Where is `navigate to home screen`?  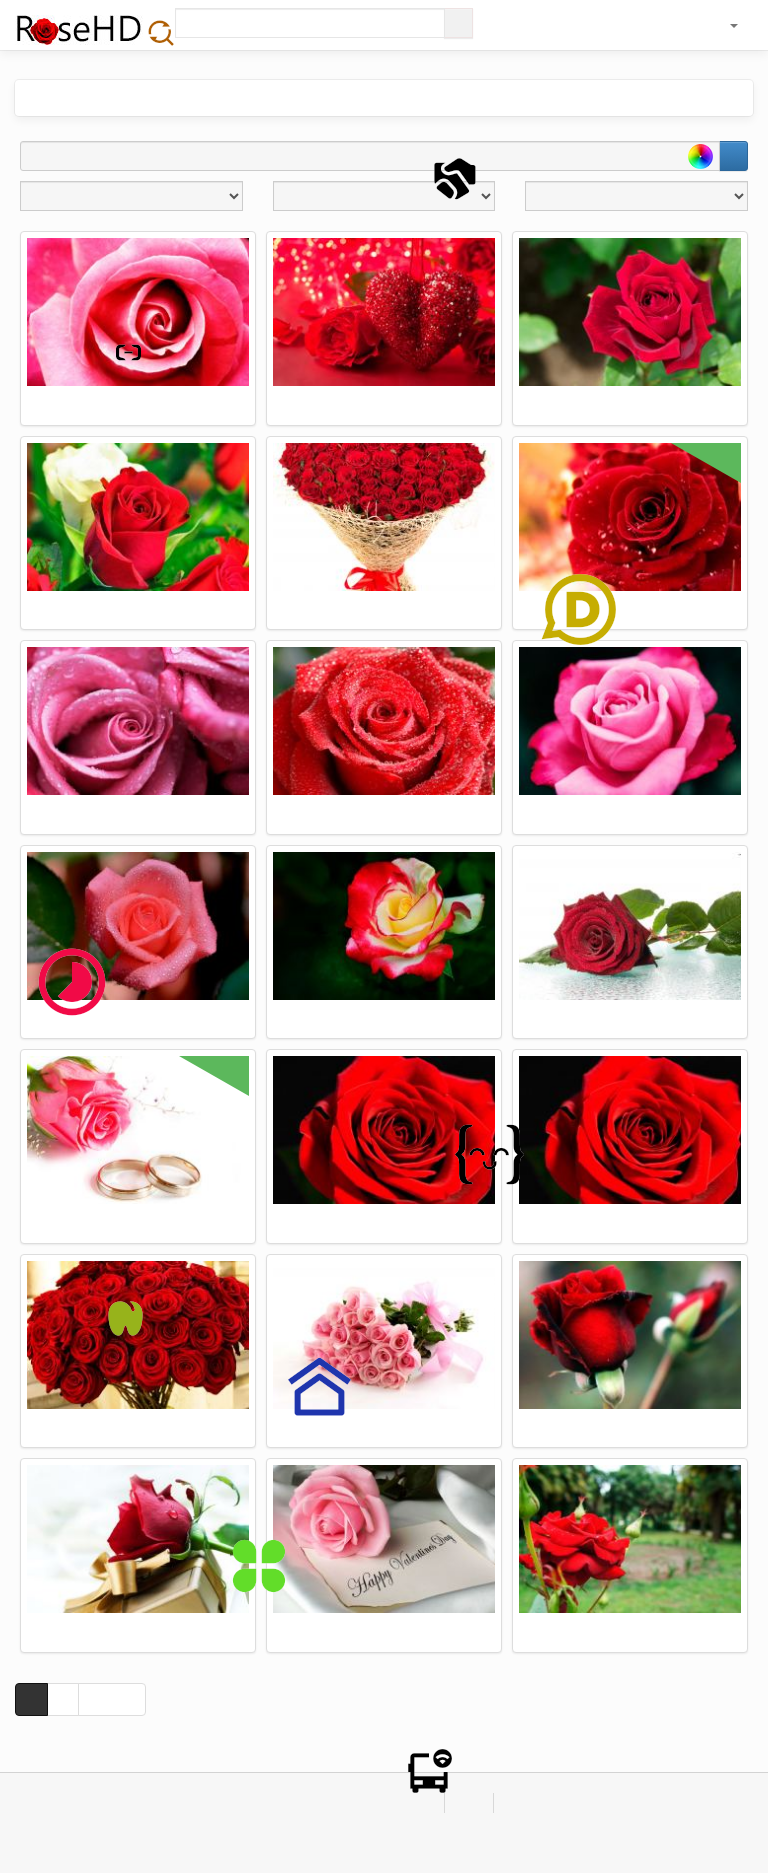
navigate to home screen is located at coordinates (319, 1387).